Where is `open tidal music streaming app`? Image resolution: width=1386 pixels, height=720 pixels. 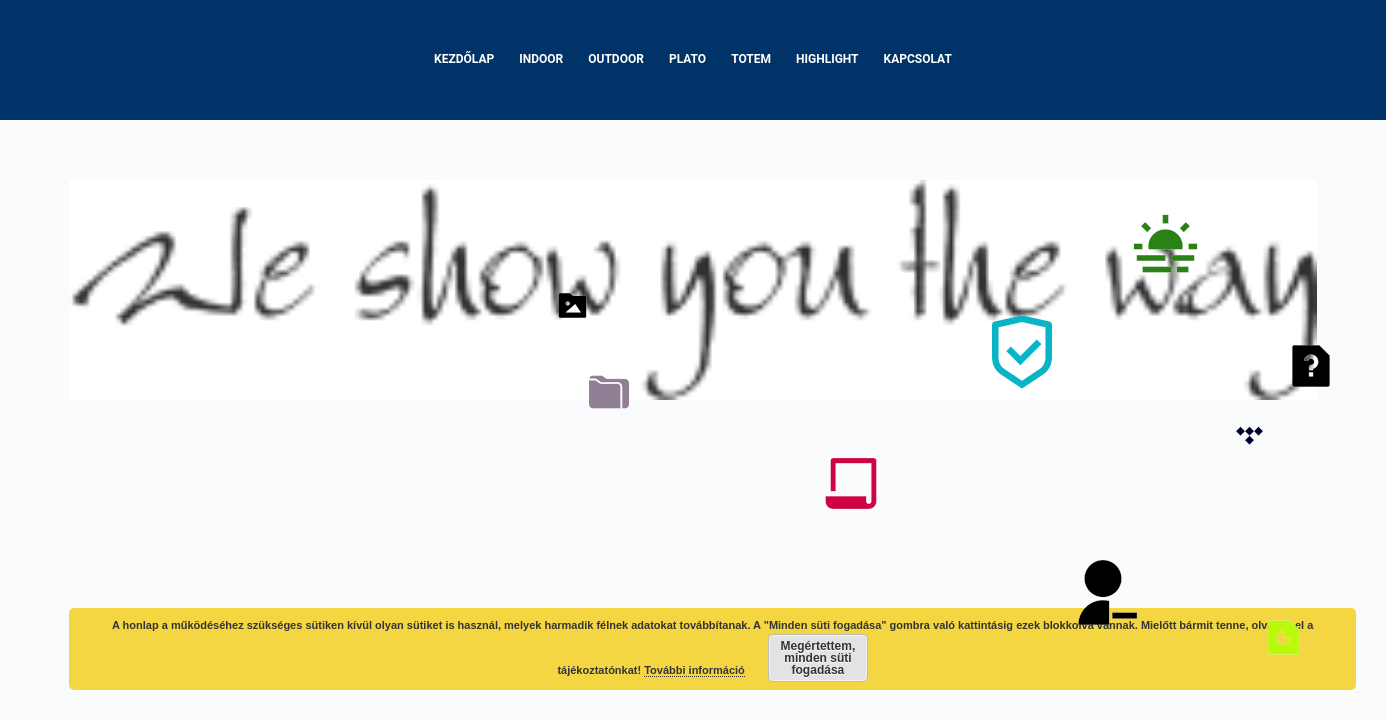
open tidal music streaming app is located at coordinates (1249, 435).